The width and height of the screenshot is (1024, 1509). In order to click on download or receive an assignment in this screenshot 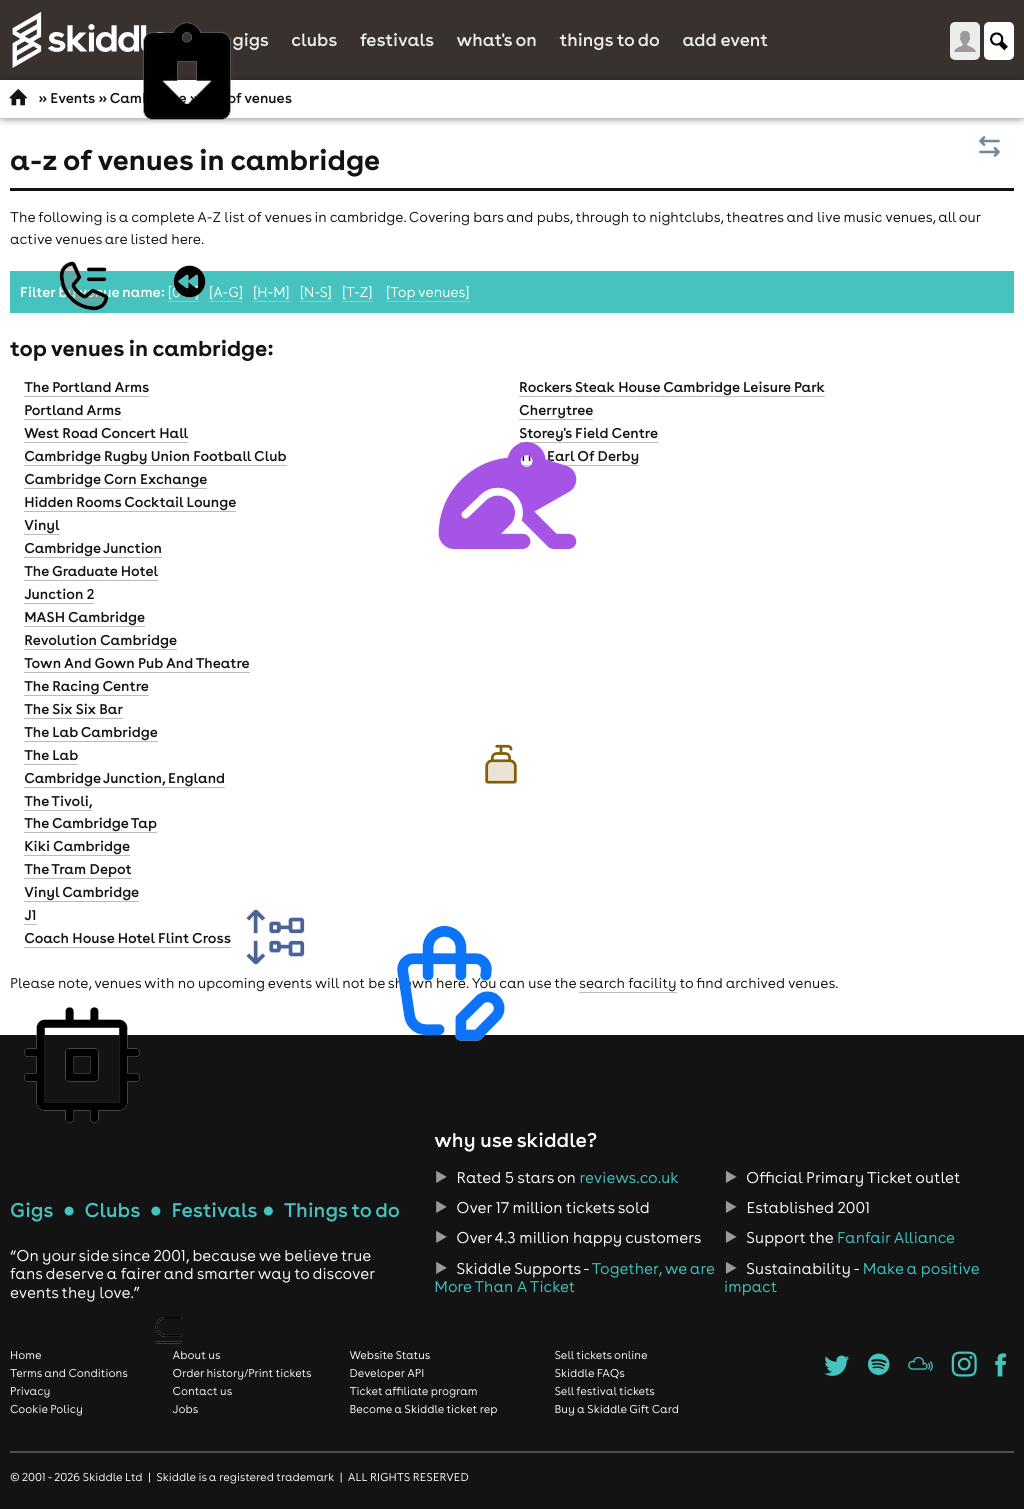, I will do `click(187, 76)`.